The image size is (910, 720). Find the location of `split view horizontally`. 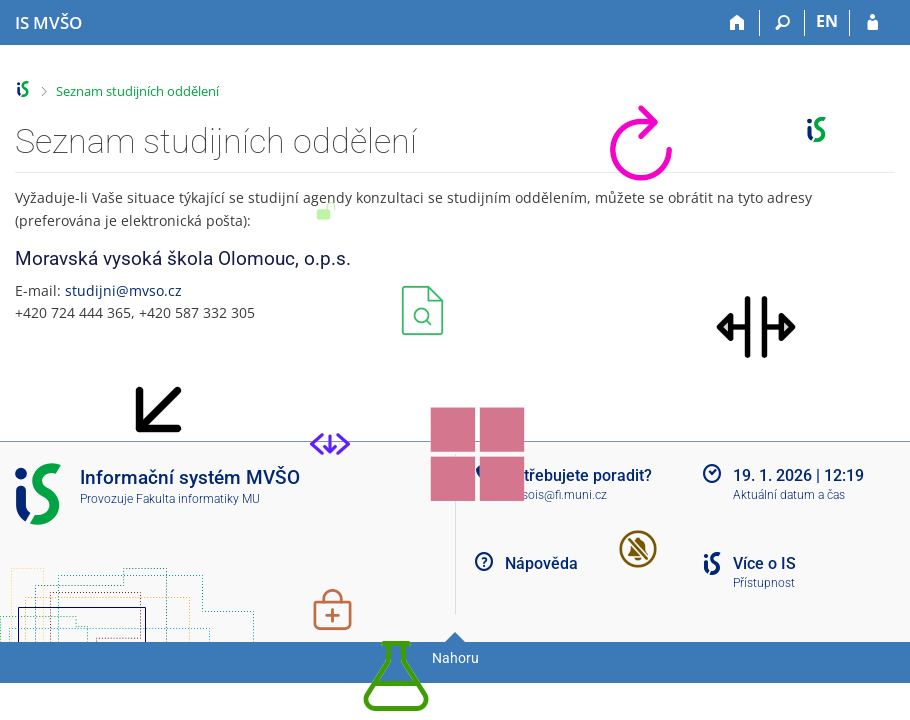

split view horizontally is located at coordinates (756, 327).